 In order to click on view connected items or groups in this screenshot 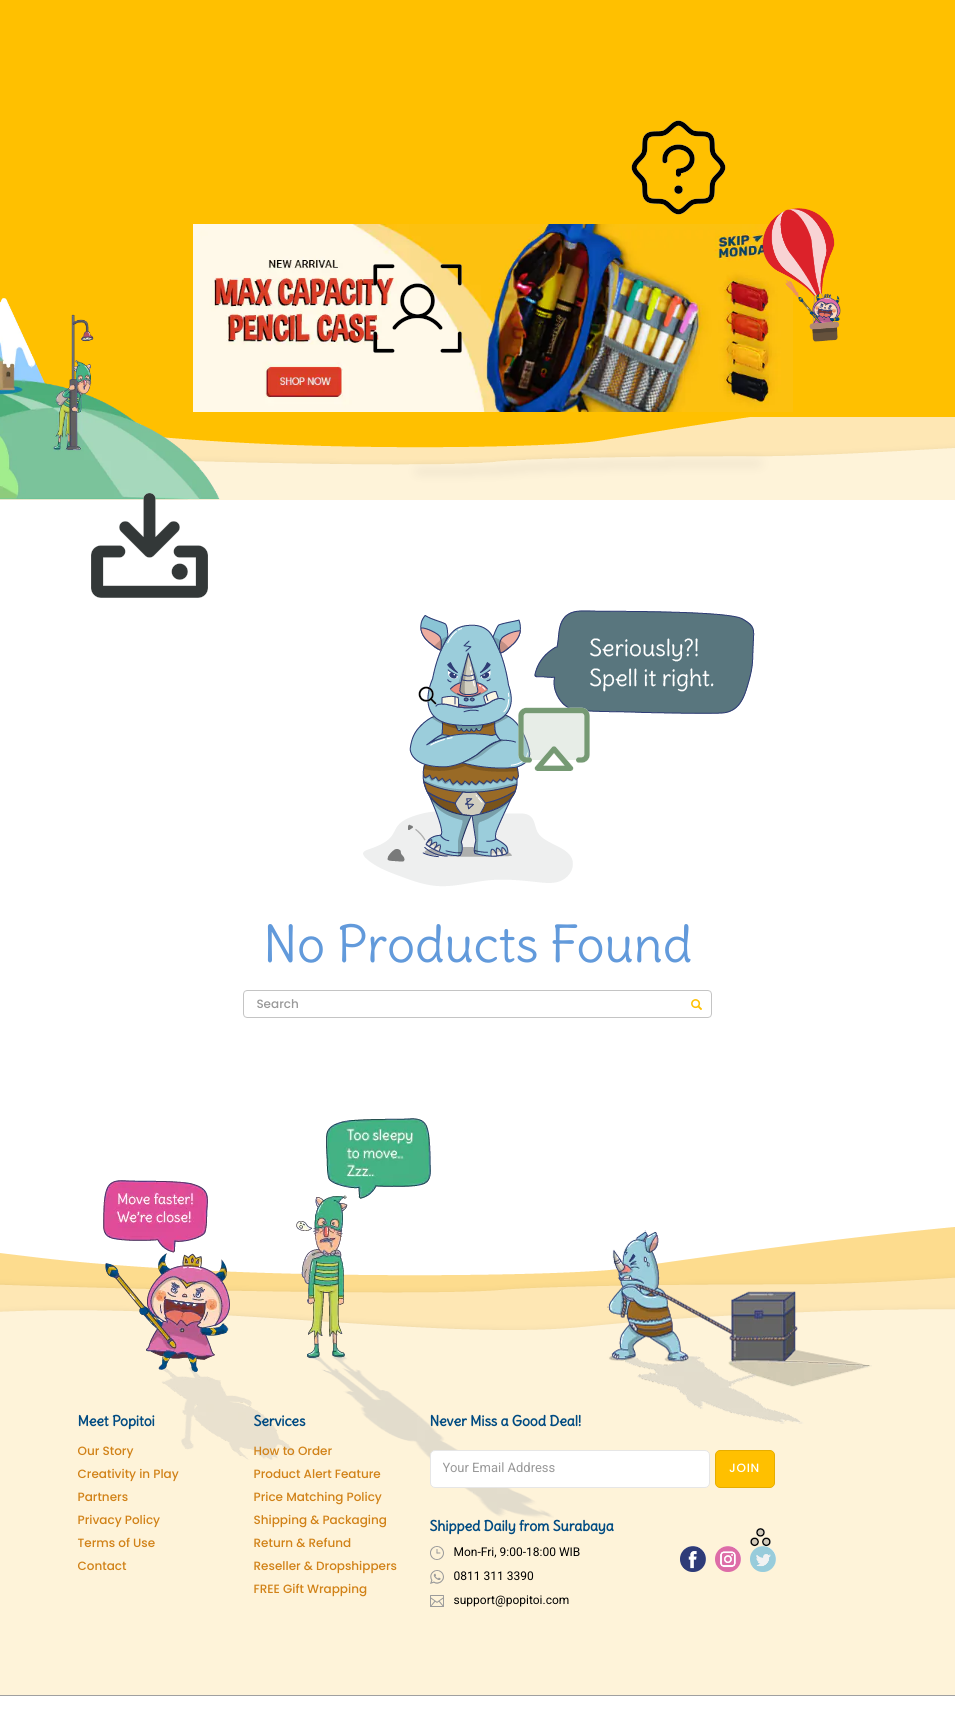, I will do `click(760, 1537)`.